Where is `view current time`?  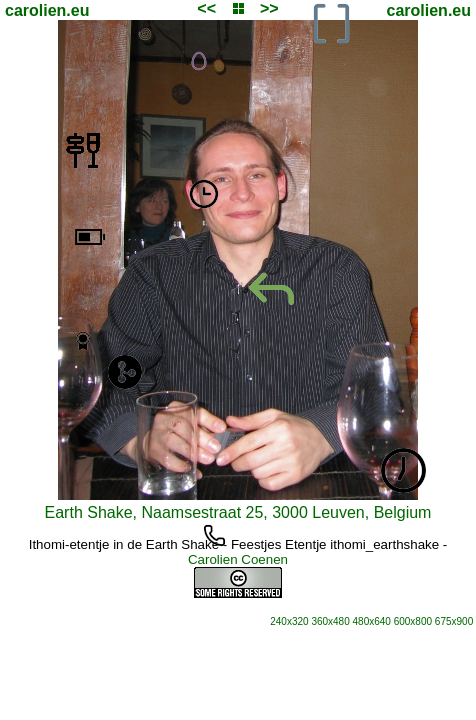
view current time is located at coordinates (403, 470).